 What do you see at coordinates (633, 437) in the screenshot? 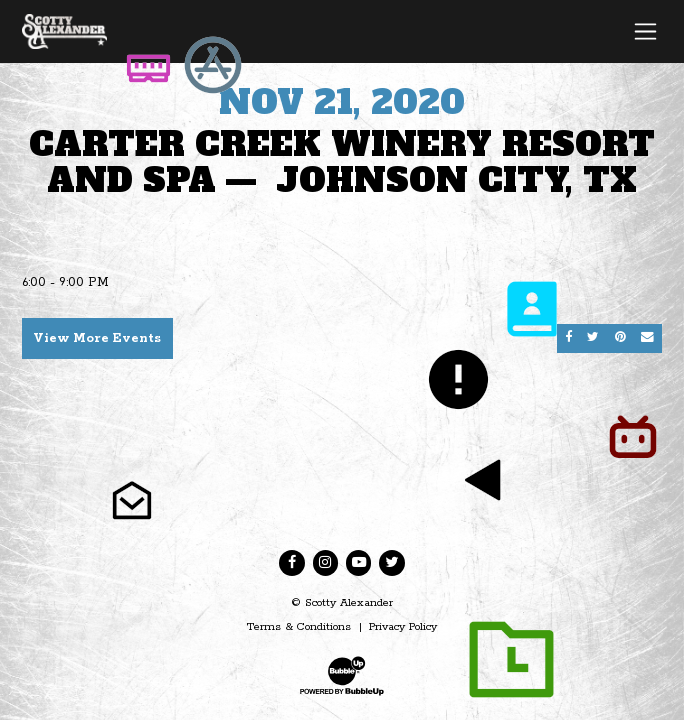
I see `open Bilibili app` at bounding box center [633, 437].